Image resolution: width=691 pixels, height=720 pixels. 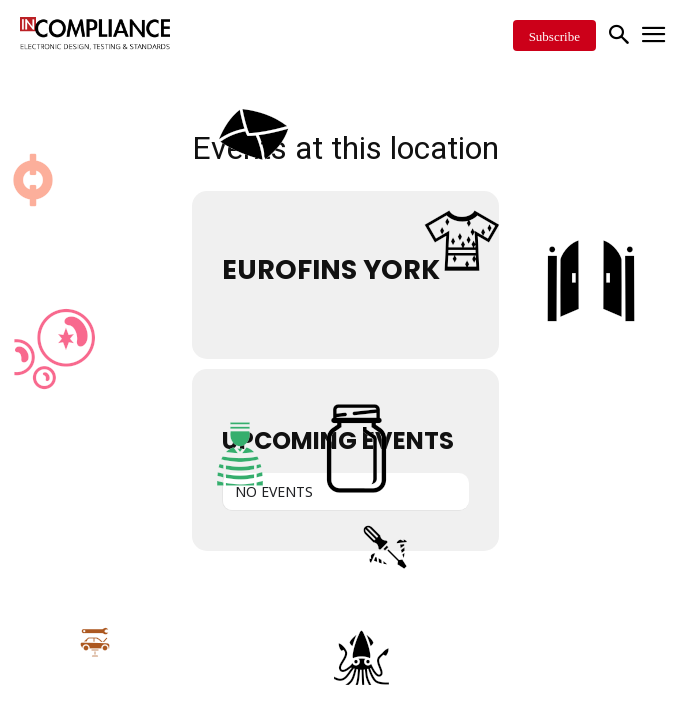 What do you see at coordinates (95, 642) in the screenshot?
I see `access vehicle repair or maintenance services` at bounding box center [95, 642].